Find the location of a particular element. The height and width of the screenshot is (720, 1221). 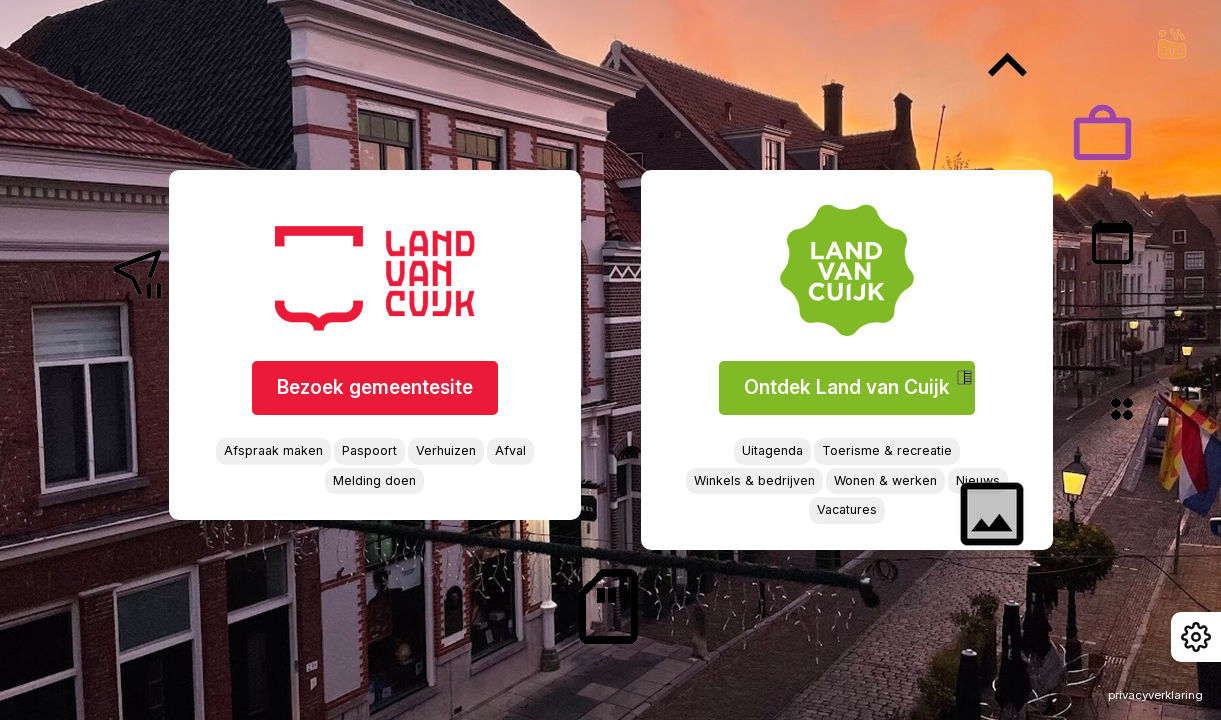

pause location sharing is located at coordinates (137, 273).